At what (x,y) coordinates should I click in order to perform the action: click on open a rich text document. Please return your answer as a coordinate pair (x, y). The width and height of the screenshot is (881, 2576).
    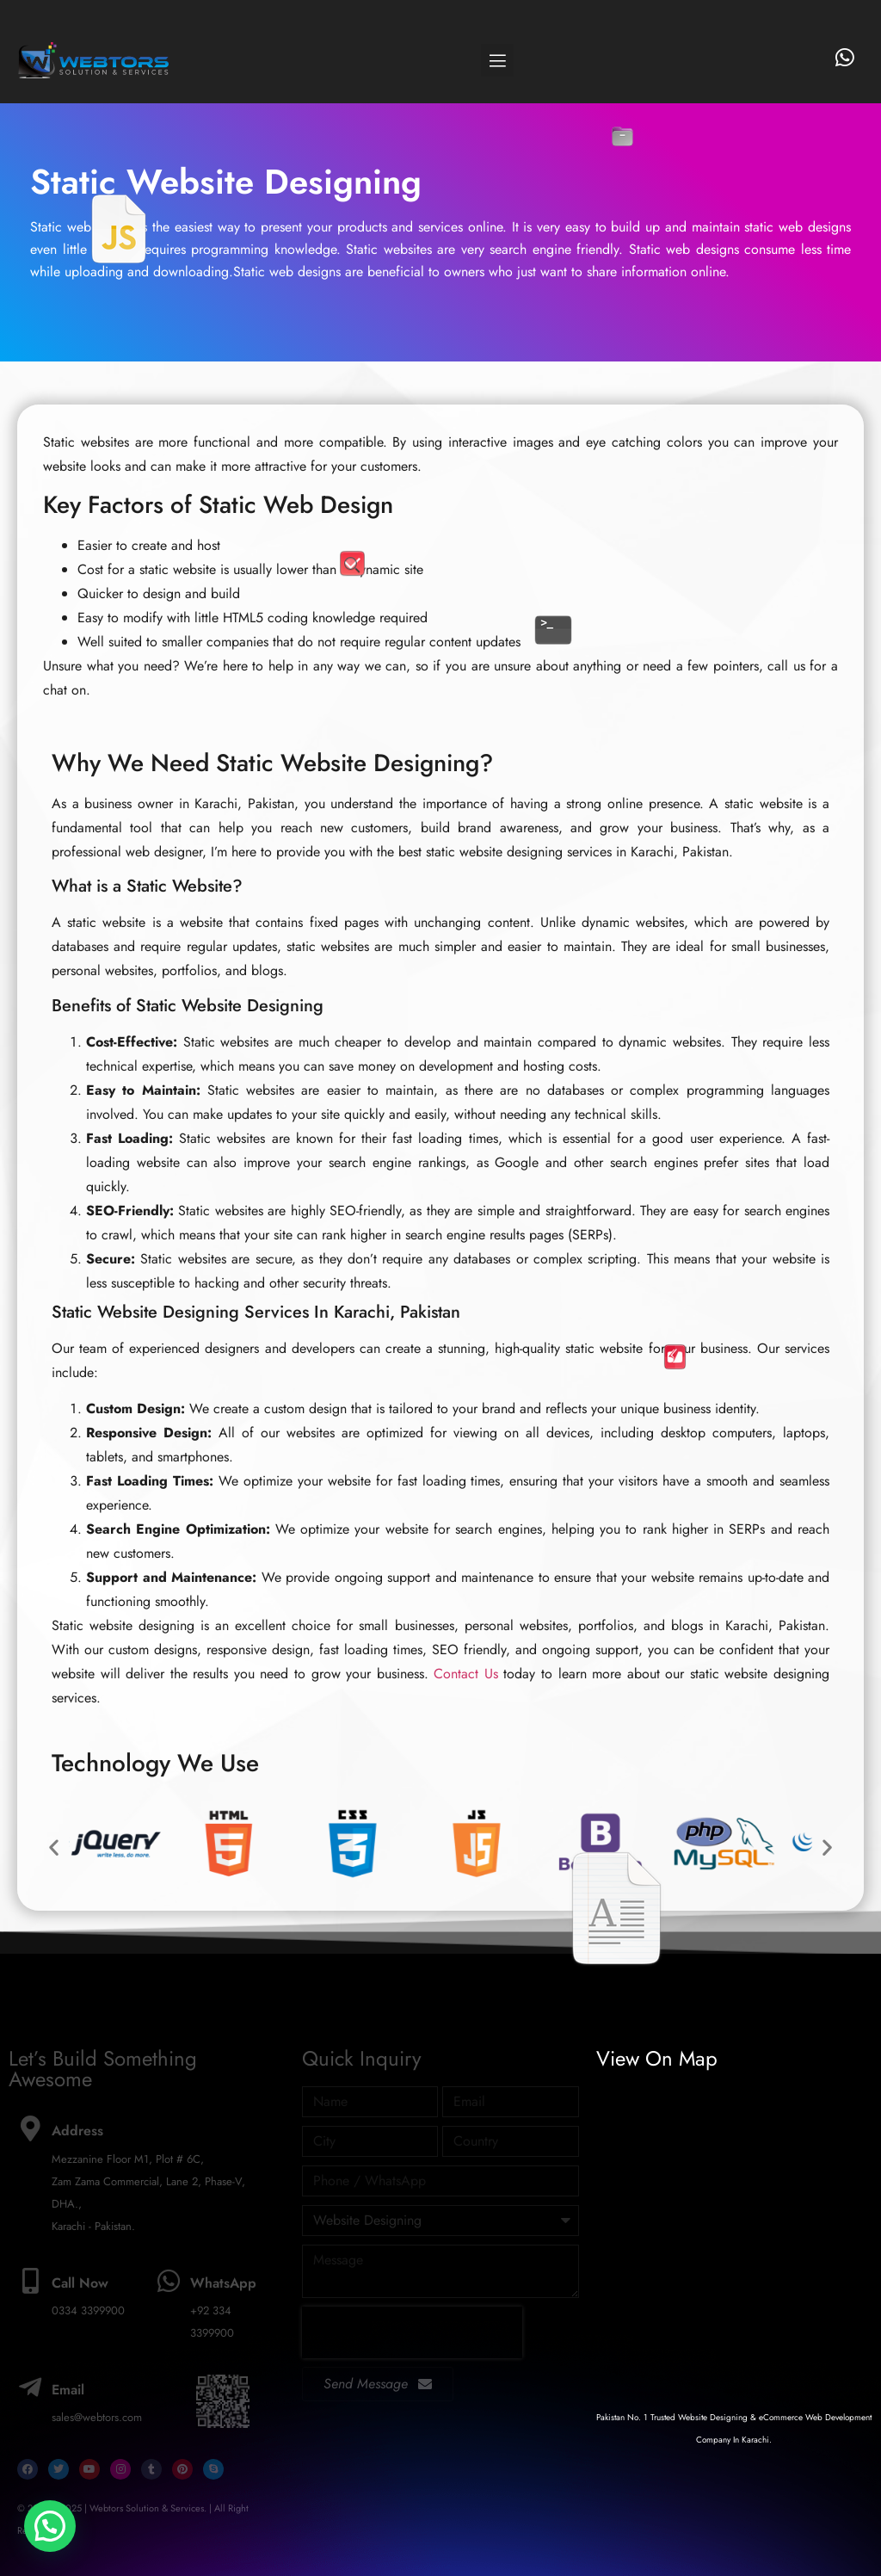
    Looking at the image, I should click on (616, 1908).